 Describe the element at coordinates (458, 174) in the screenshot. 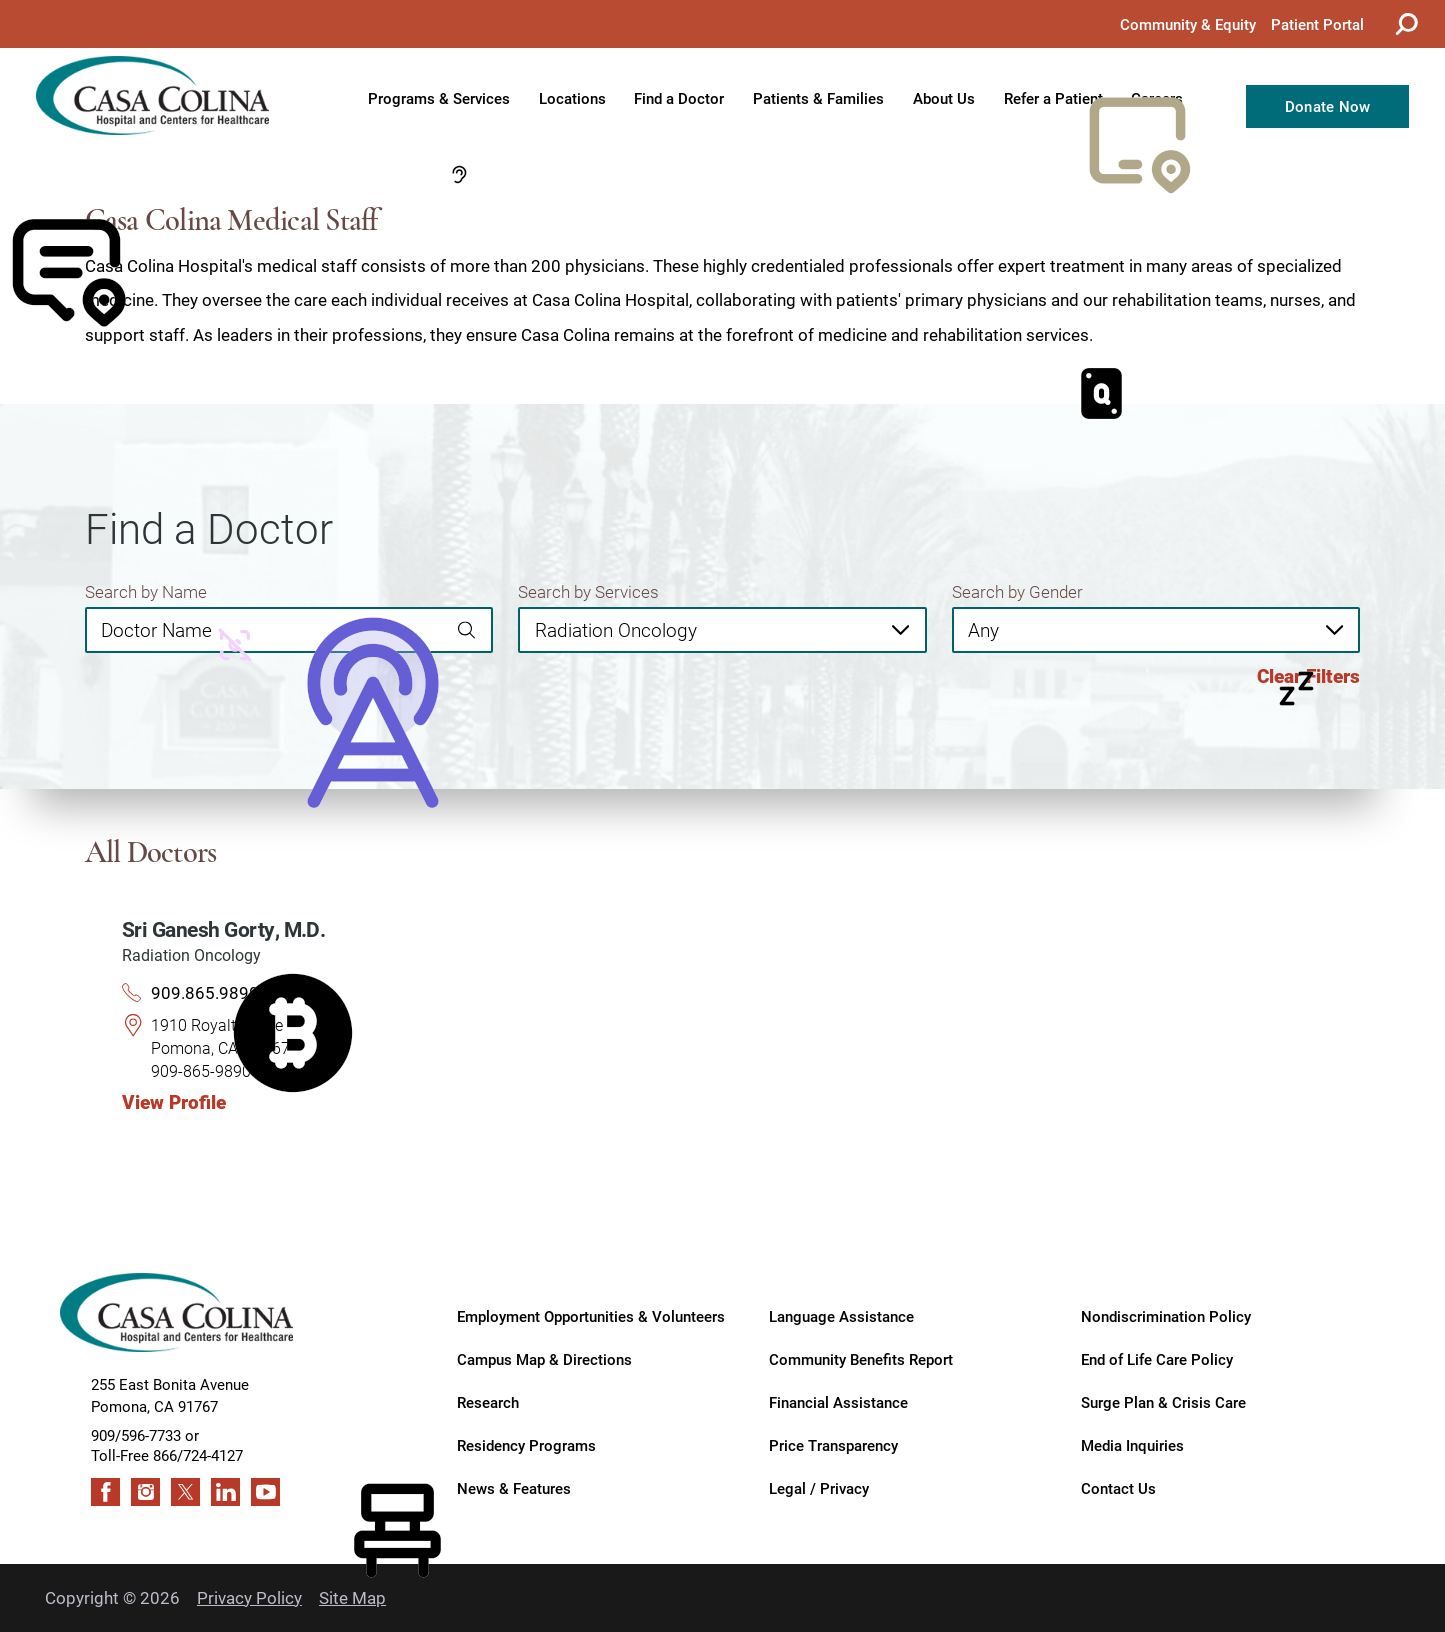

I see `enable audio or listening features` at that location.